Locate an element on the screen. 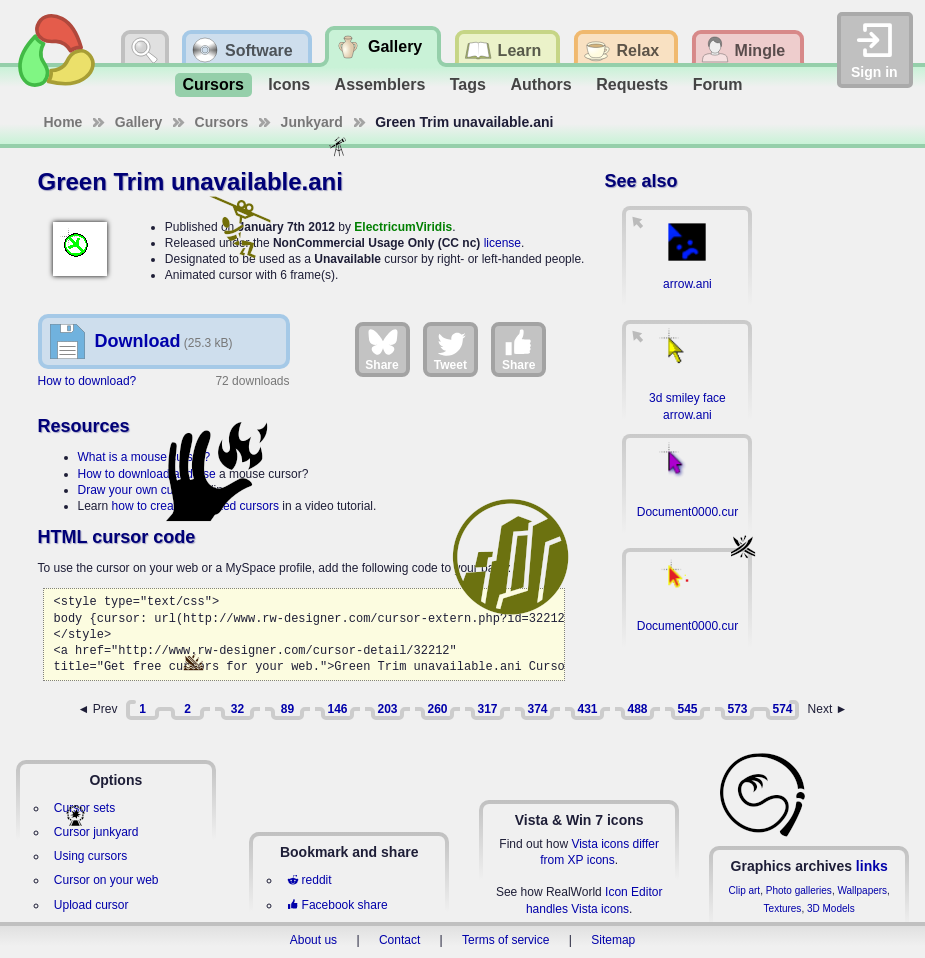  flying fox or zipline activity icon is located at coordinates (238, 229).